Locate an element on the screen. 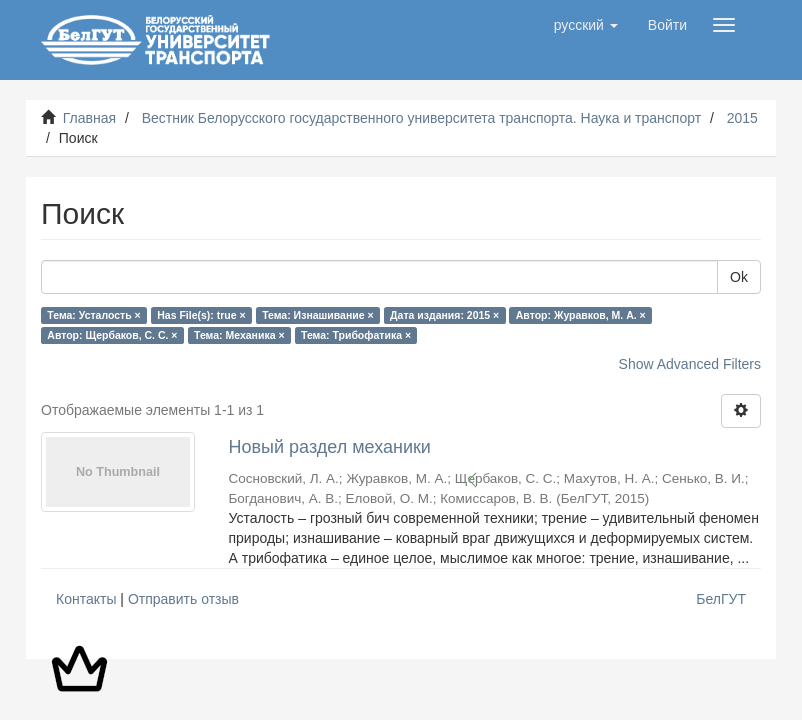 This screenshot has width=802, height=720. indicates premium or VIP membership status is located at coordinates (79, 671).